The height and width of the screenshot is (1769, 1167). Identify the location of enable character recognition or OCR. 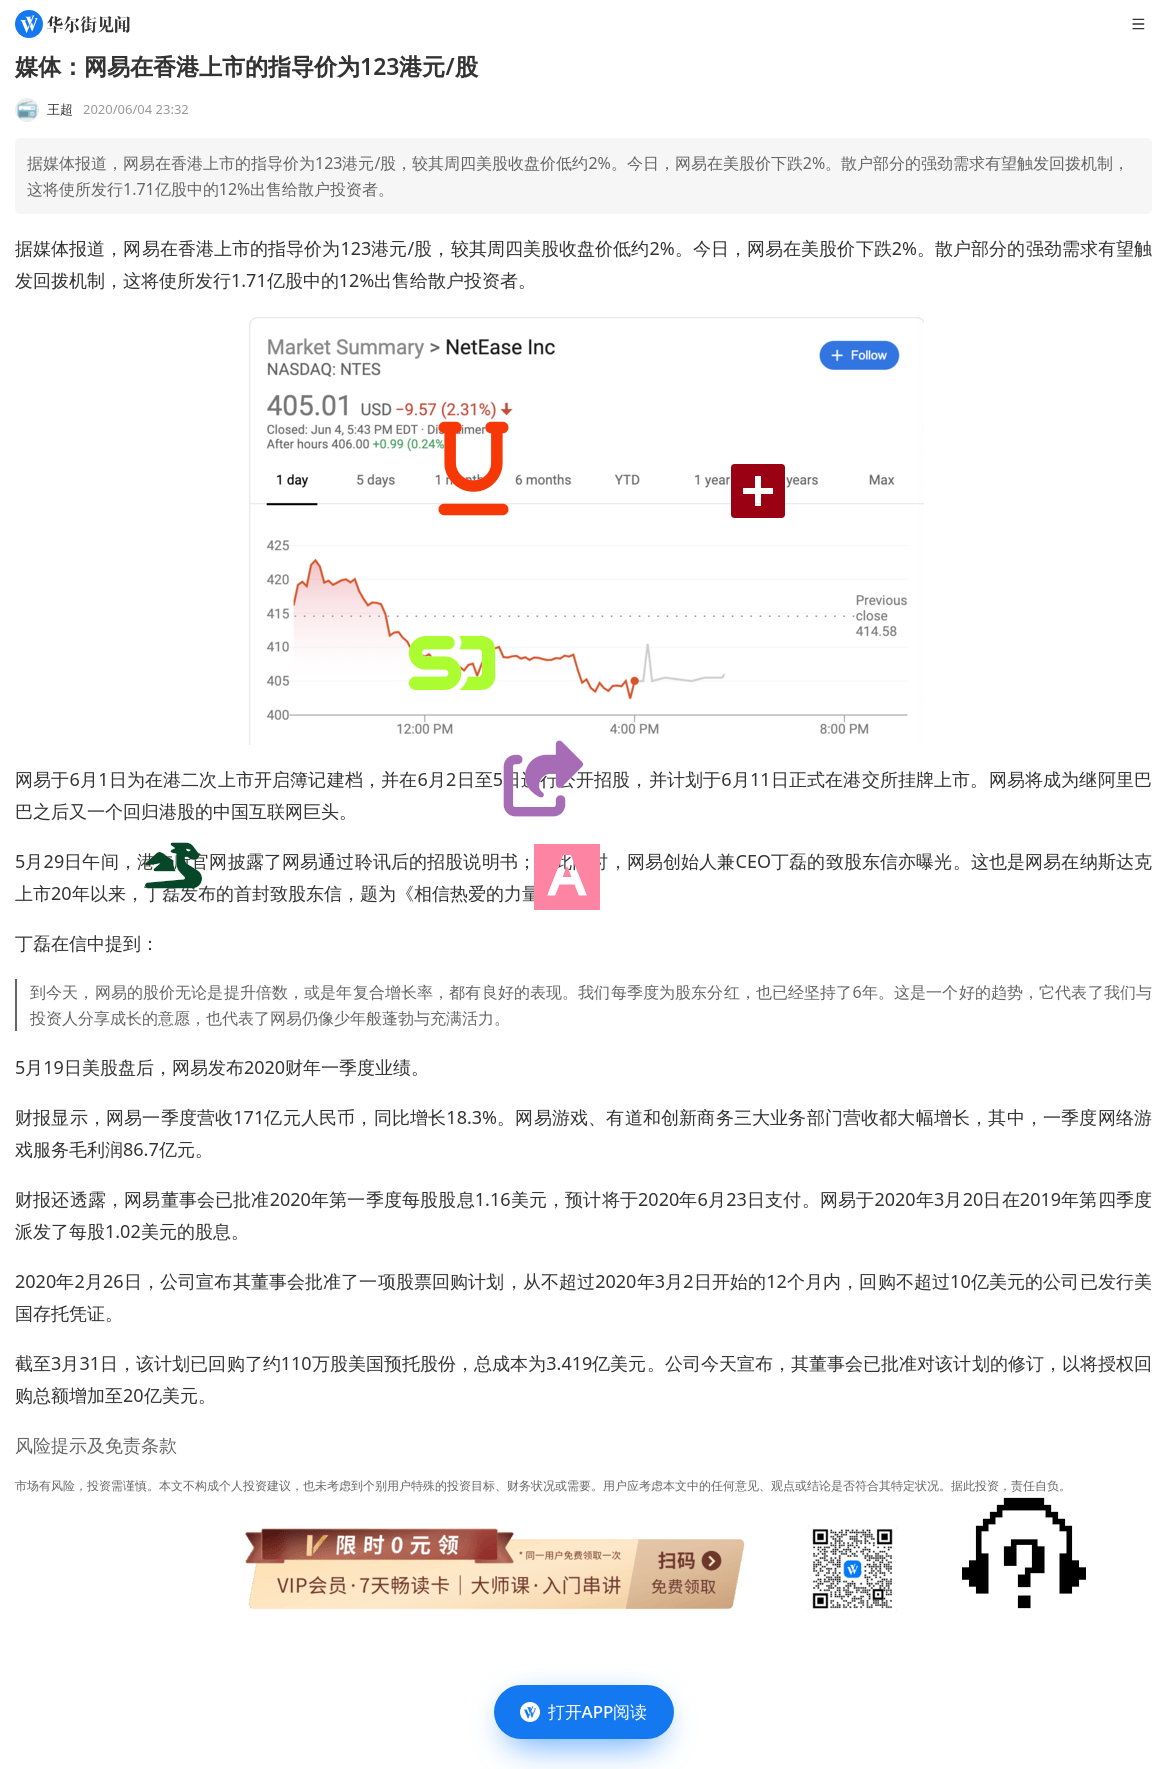
(567, 877).